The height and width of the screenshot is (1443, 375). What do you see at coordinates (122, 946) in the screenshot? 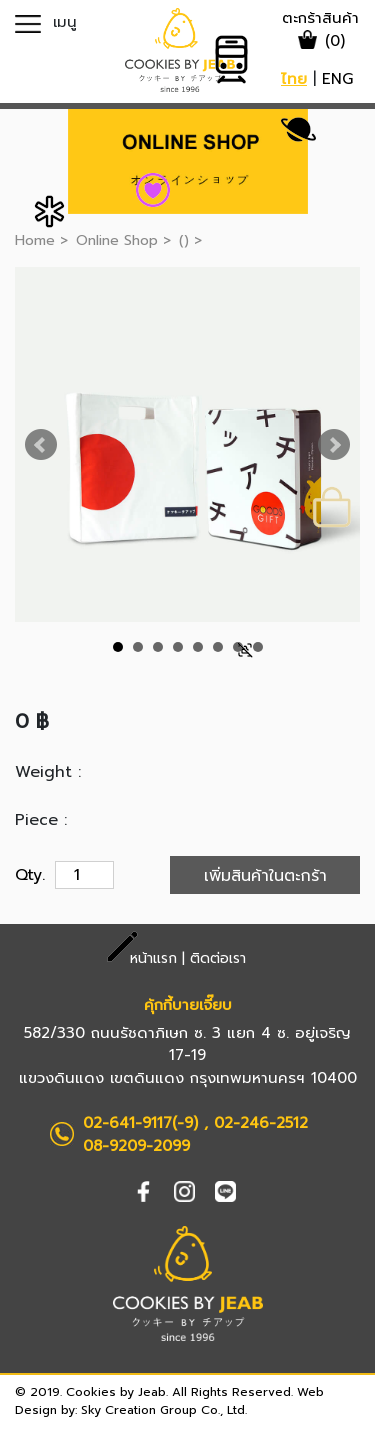
I see `edit content or settings` at bounding box center [122, 946].